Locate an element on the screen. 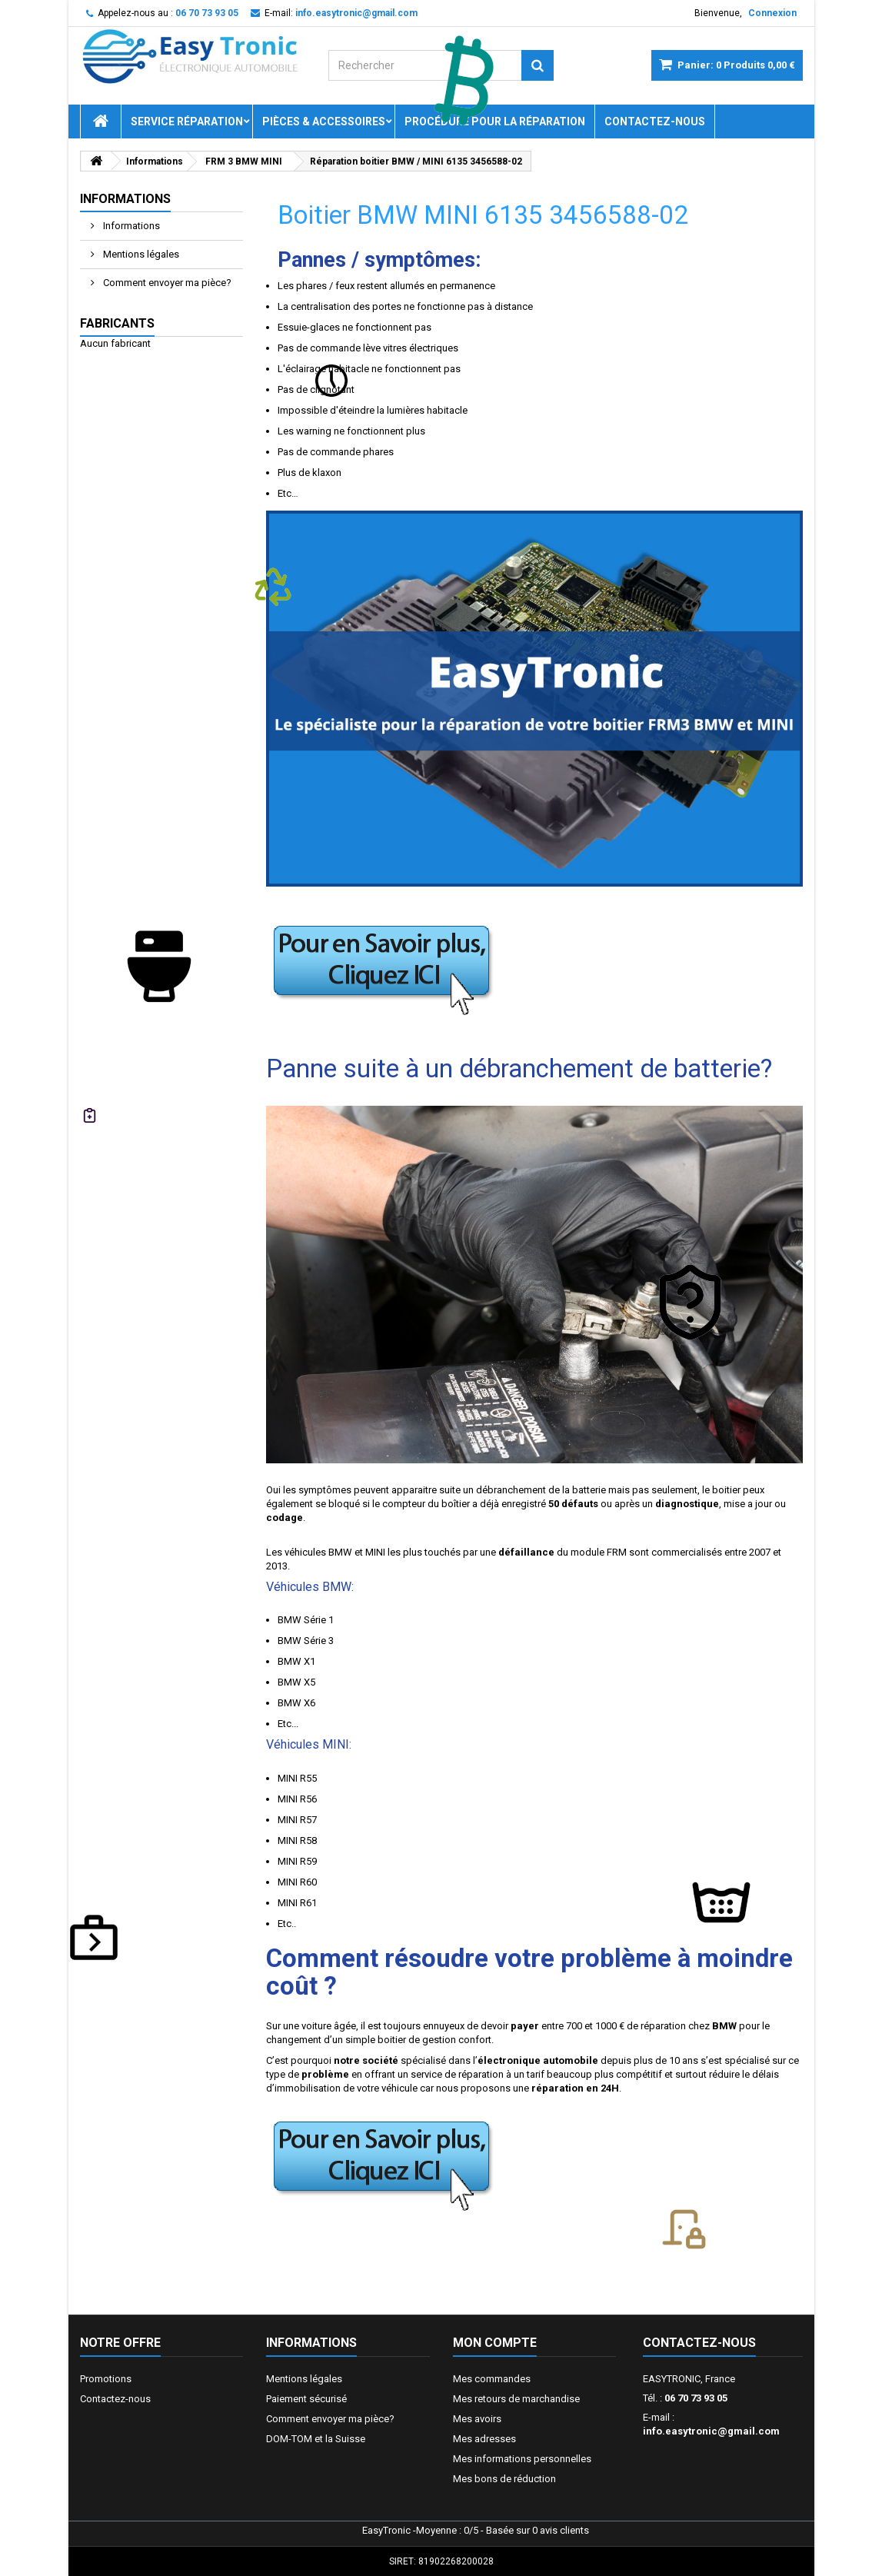  wash at high temperature (6 dots) laundry care symbol is located at coordinates (721, 1902).